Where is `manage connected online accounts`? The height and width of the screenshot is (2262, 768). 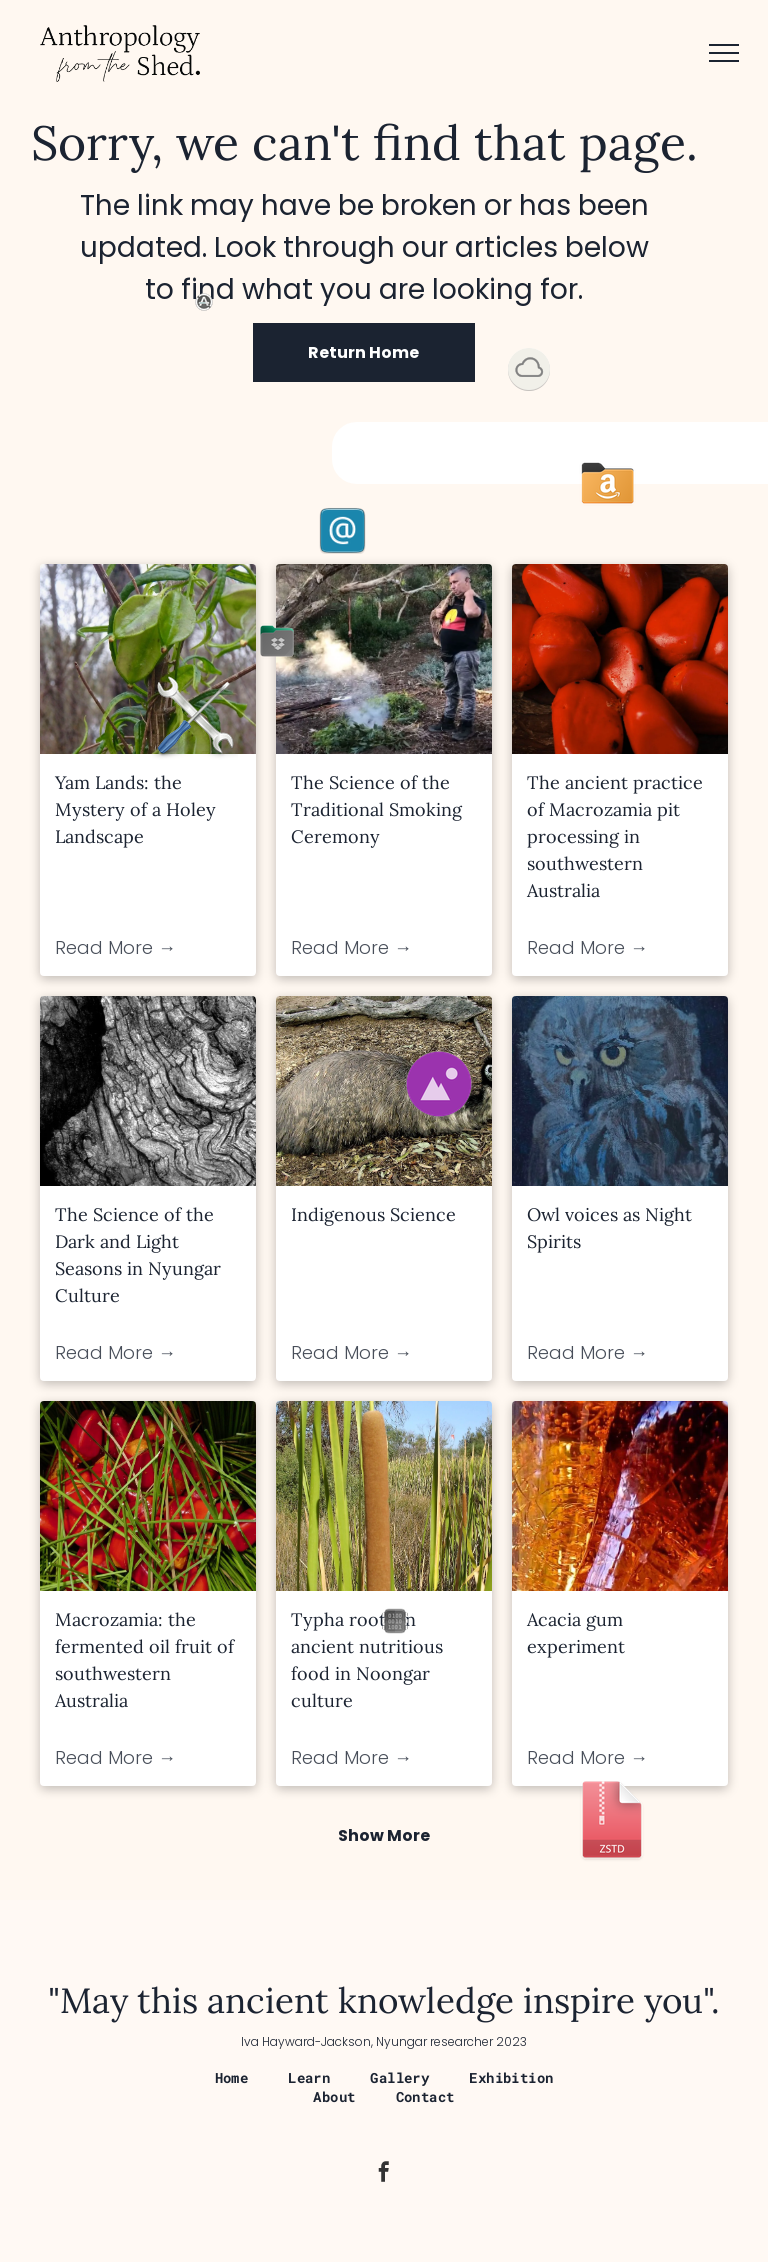
manage connected online accounts is located at coordinates (342, 530).